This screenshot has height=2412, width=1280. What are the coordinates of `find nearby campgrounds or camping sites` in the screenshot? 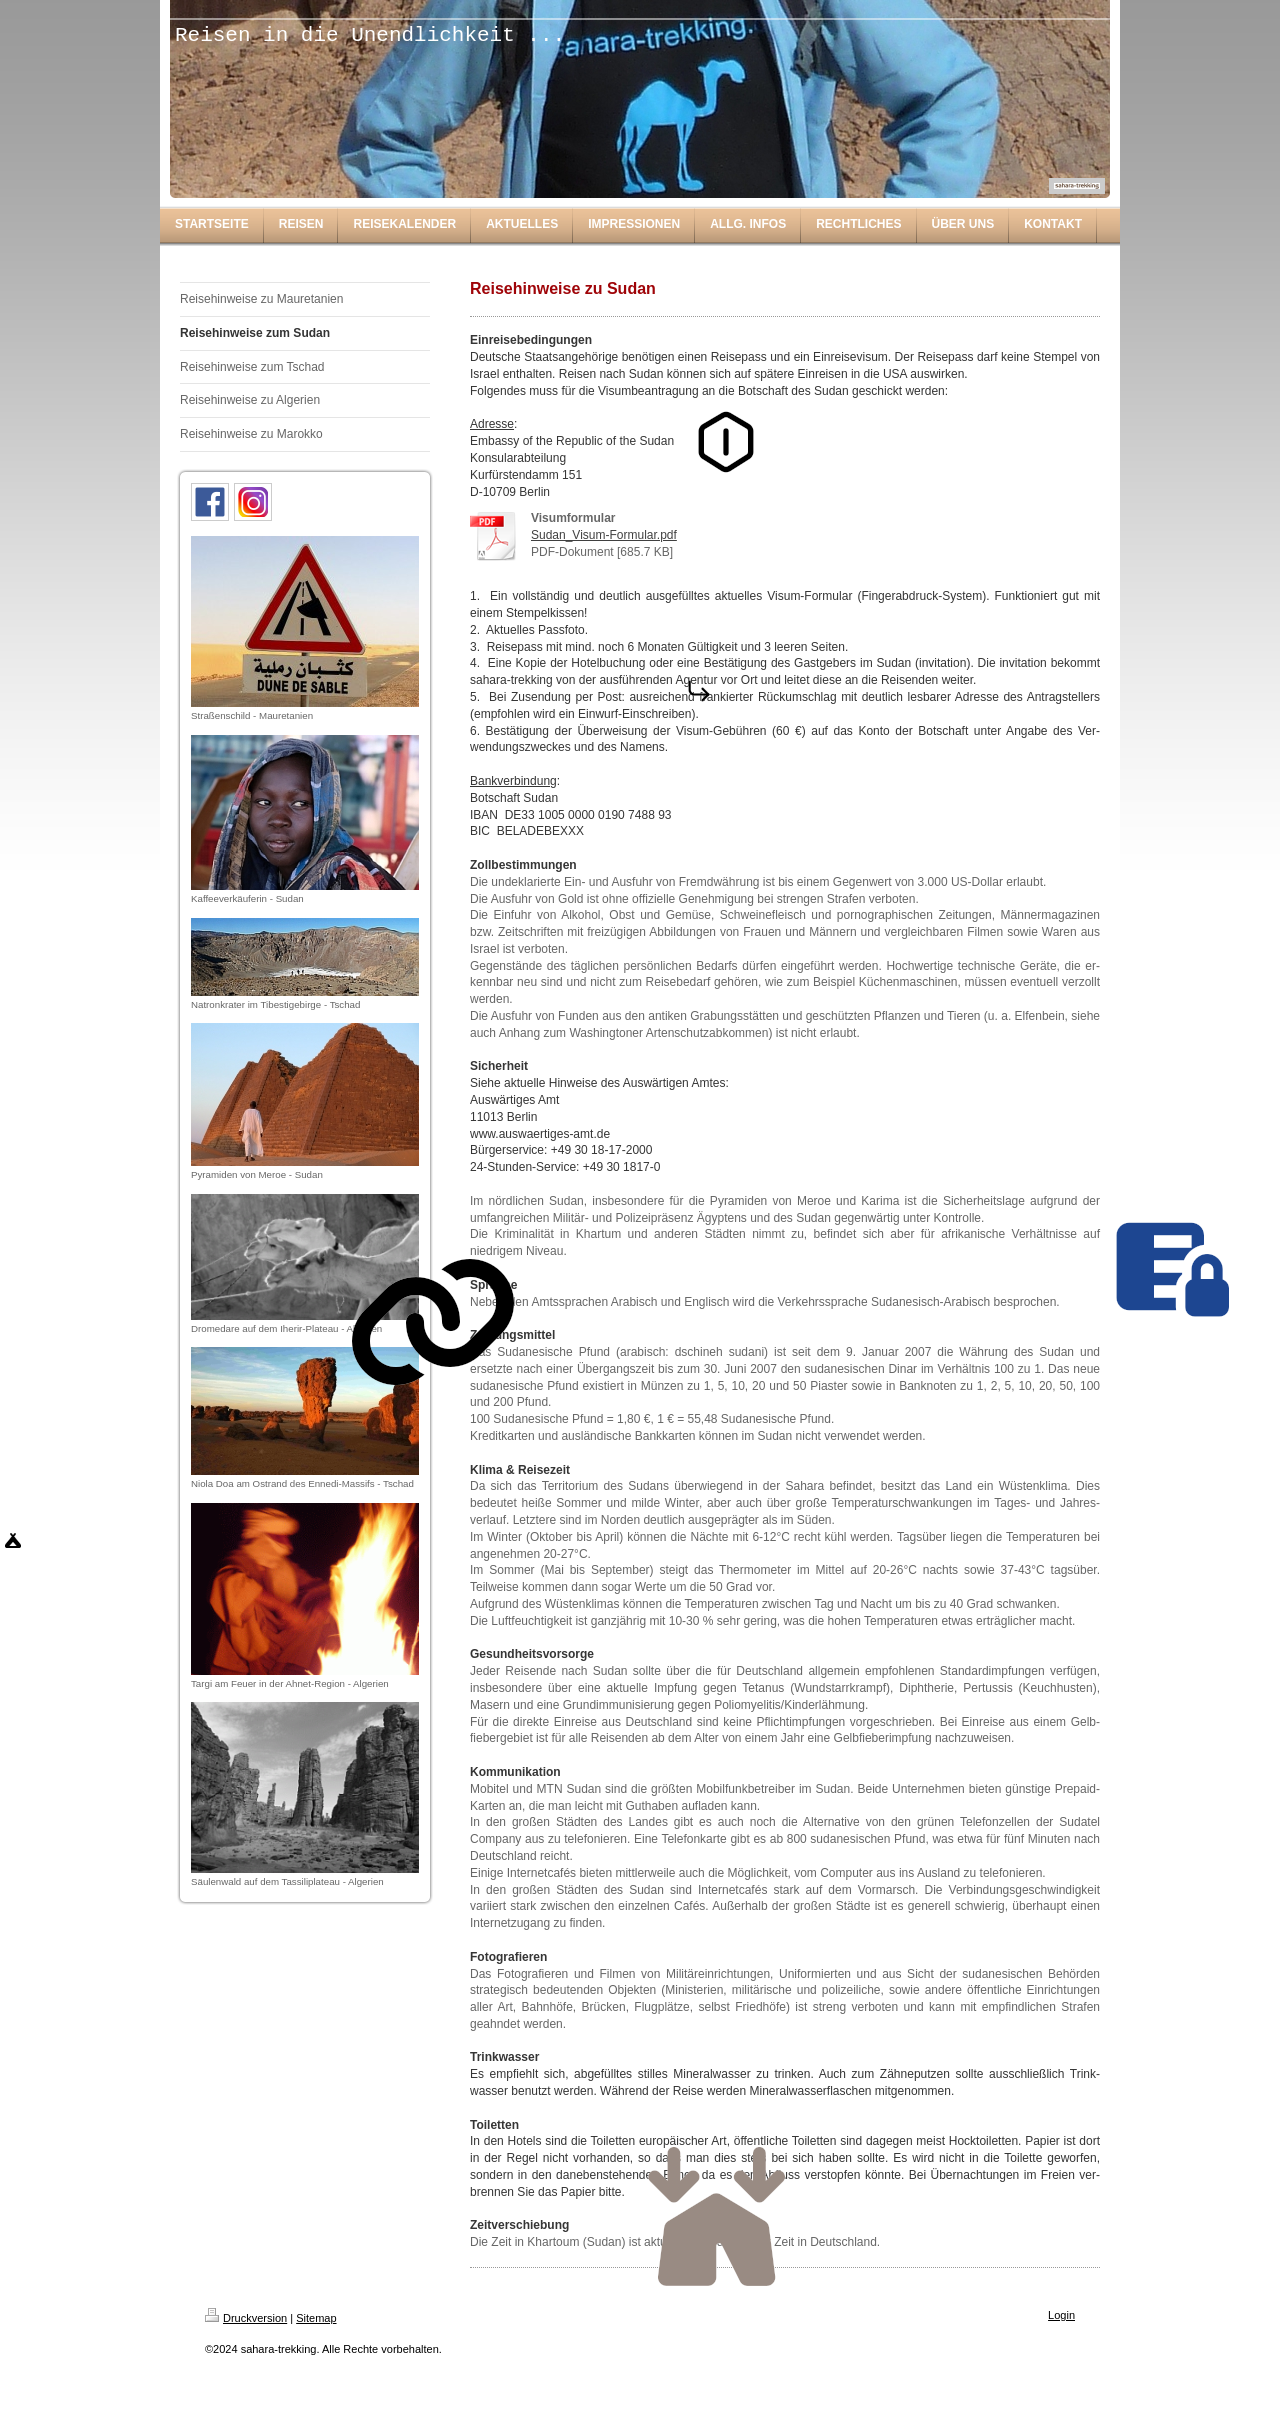 It's located at (13, 1541).